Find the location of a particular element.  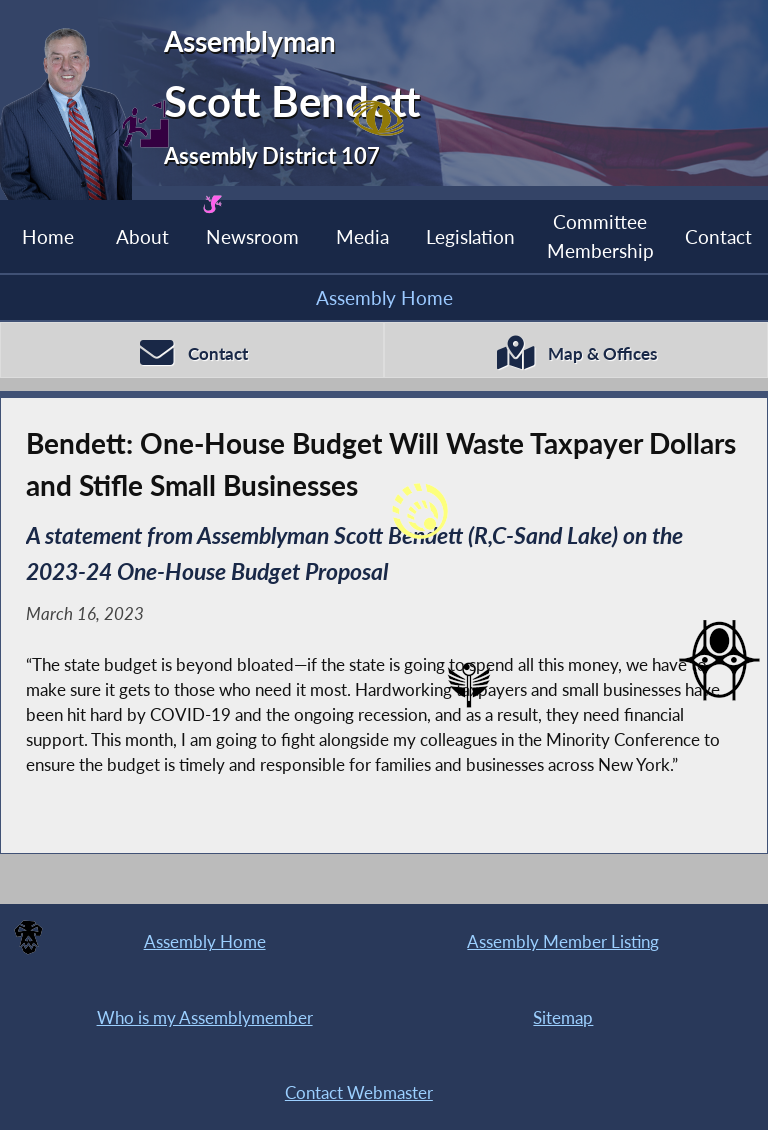

indicates a stealth or hidden status in gameplay is located at coordinates (378, 118).